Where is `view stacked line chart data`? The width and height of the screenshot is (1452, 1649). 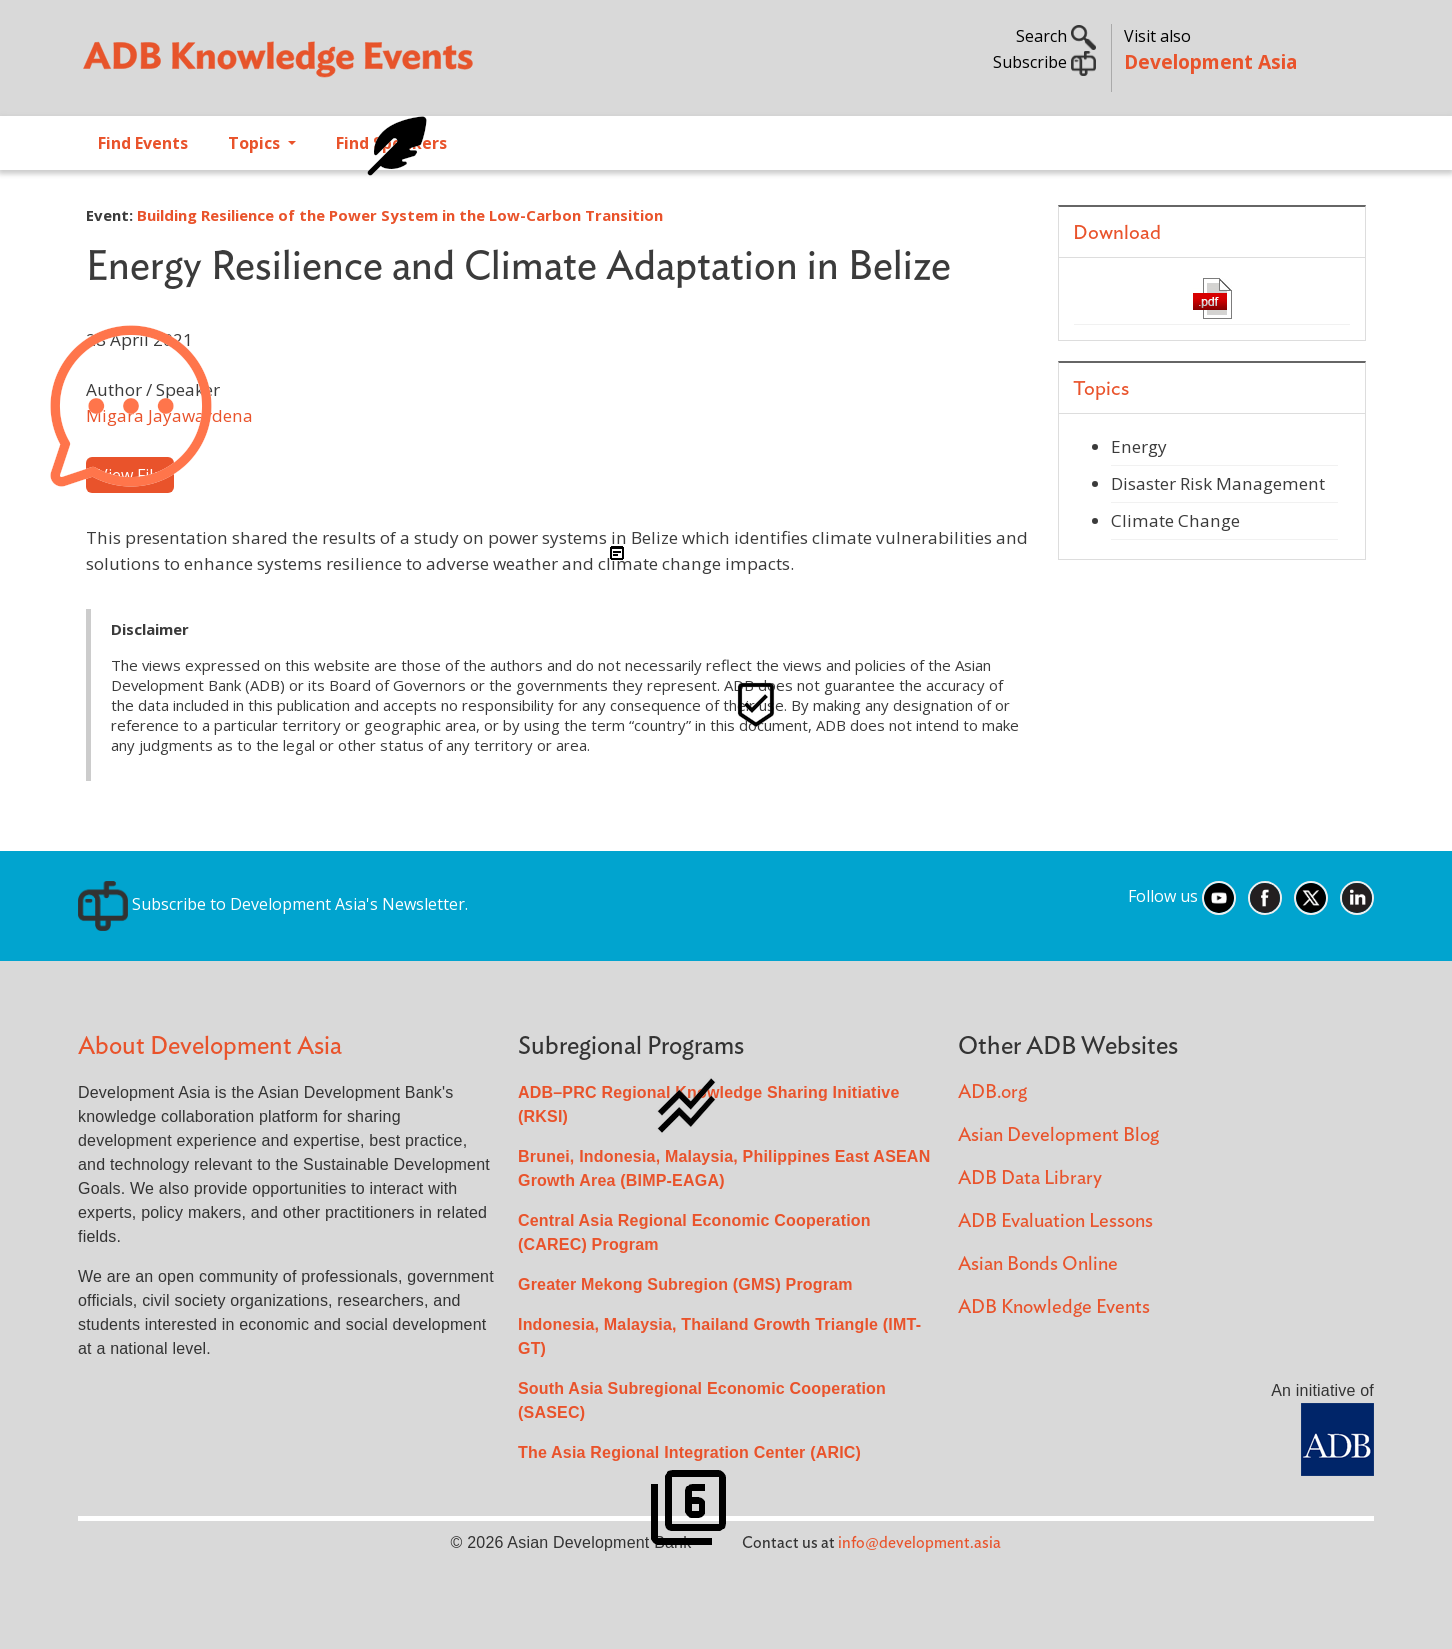
view stacked line chart data is located at coordinates (686, 1105).